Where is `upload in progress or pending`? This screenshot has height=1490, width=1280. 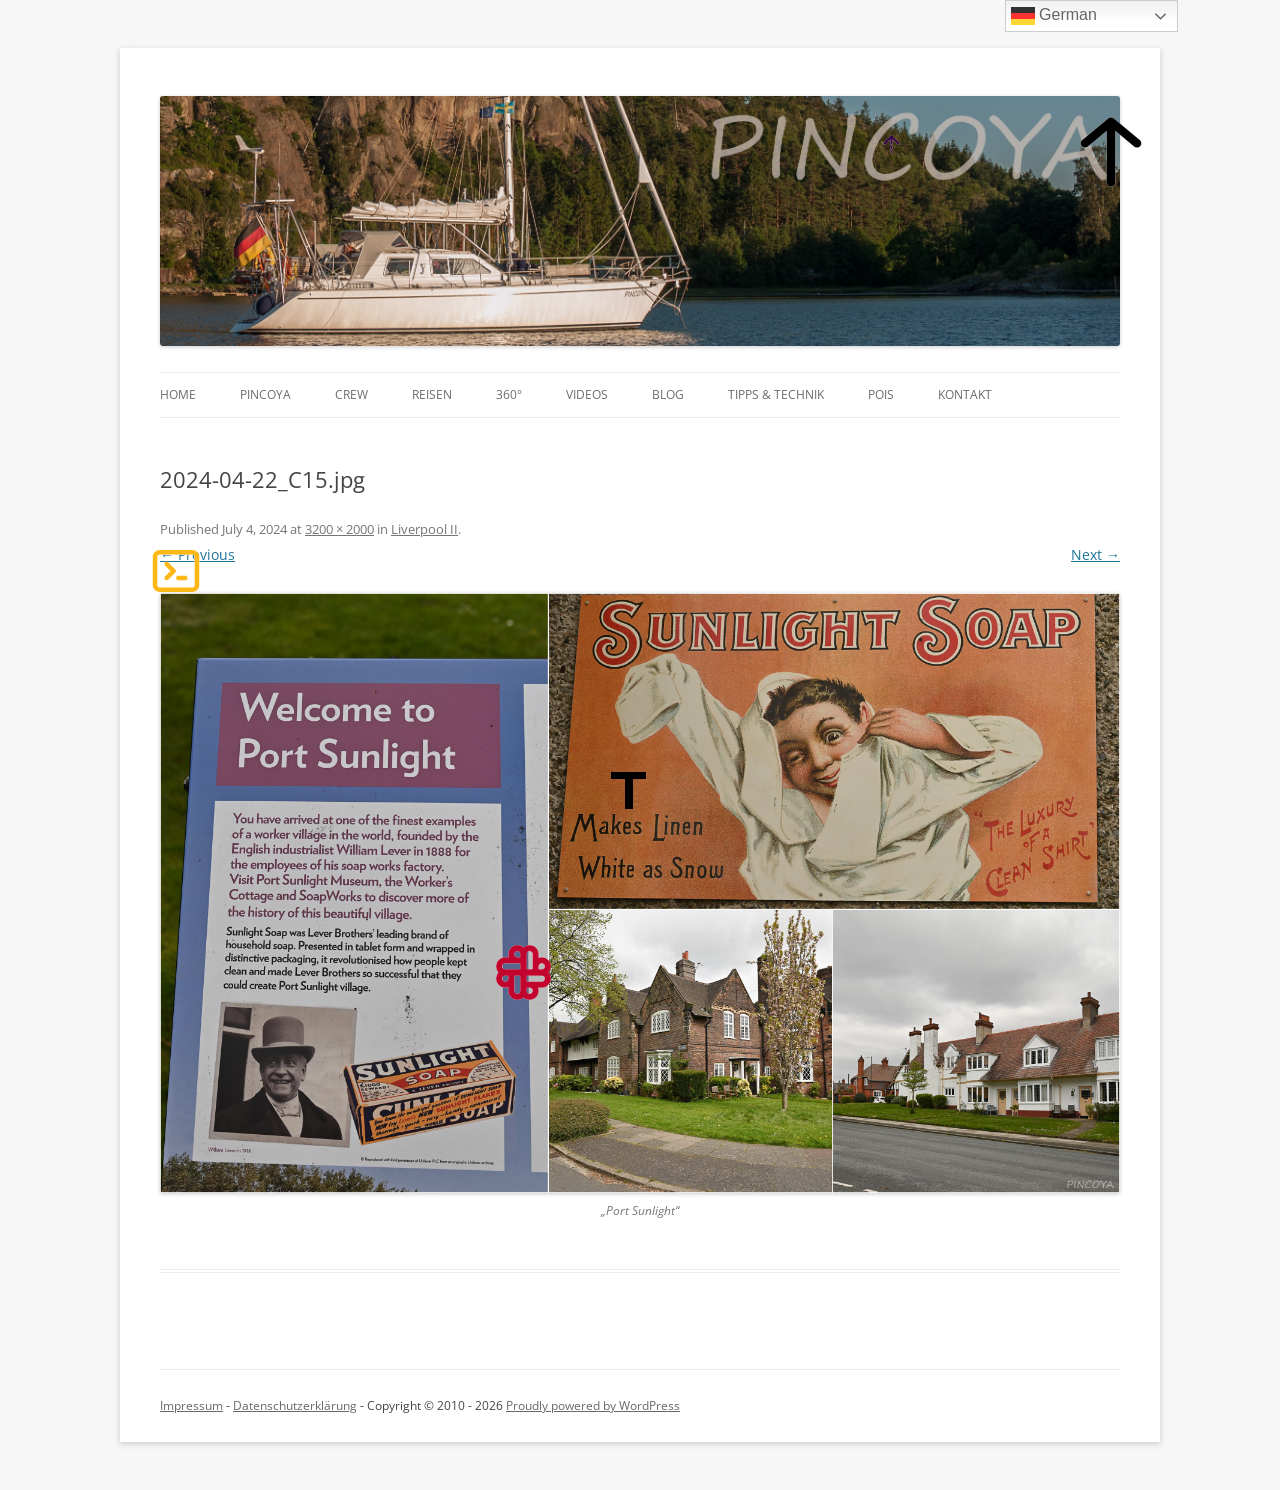 upload in progress or pending is located at coordinates (891, 144).